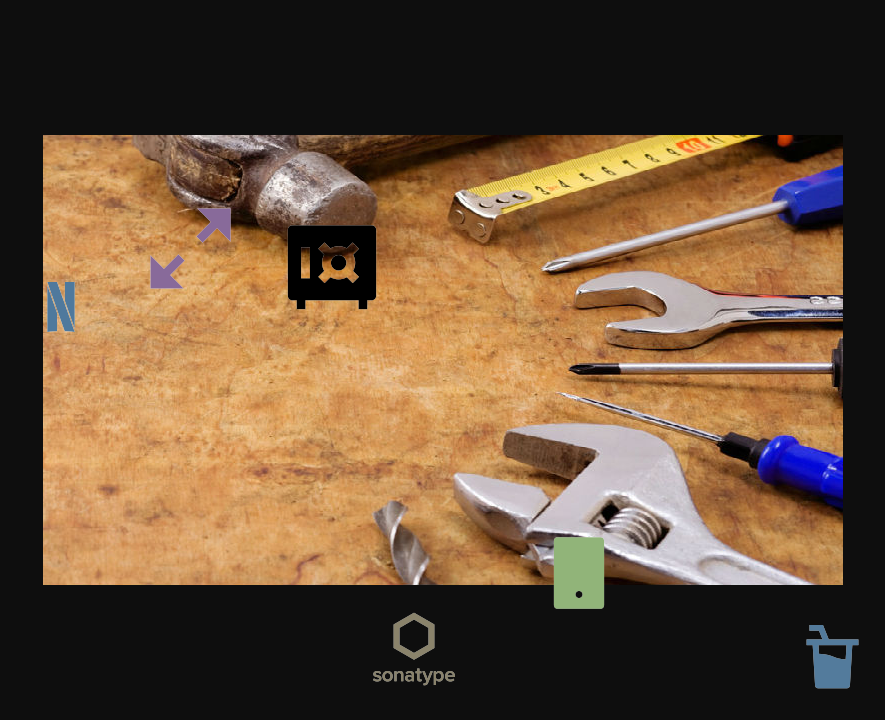  I want to click on open Netflix app, so click(61, 307).